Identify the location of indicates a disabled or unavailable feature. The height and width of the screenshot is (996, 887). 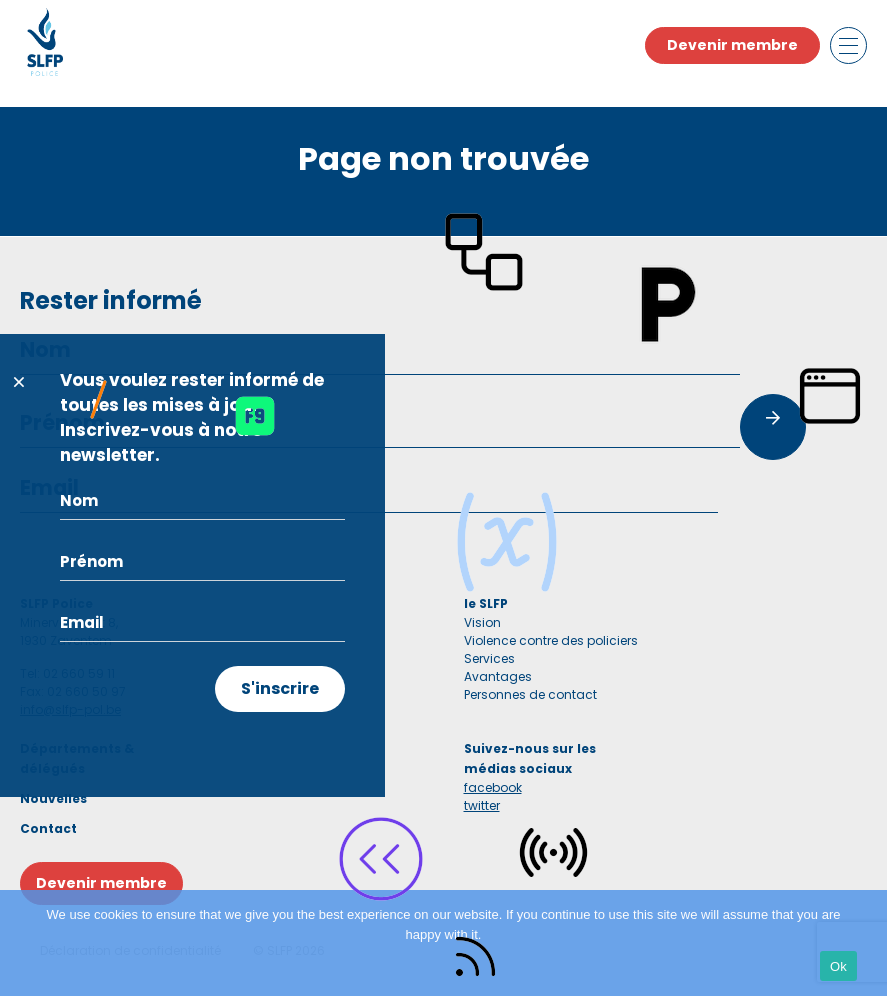
(98, 399).